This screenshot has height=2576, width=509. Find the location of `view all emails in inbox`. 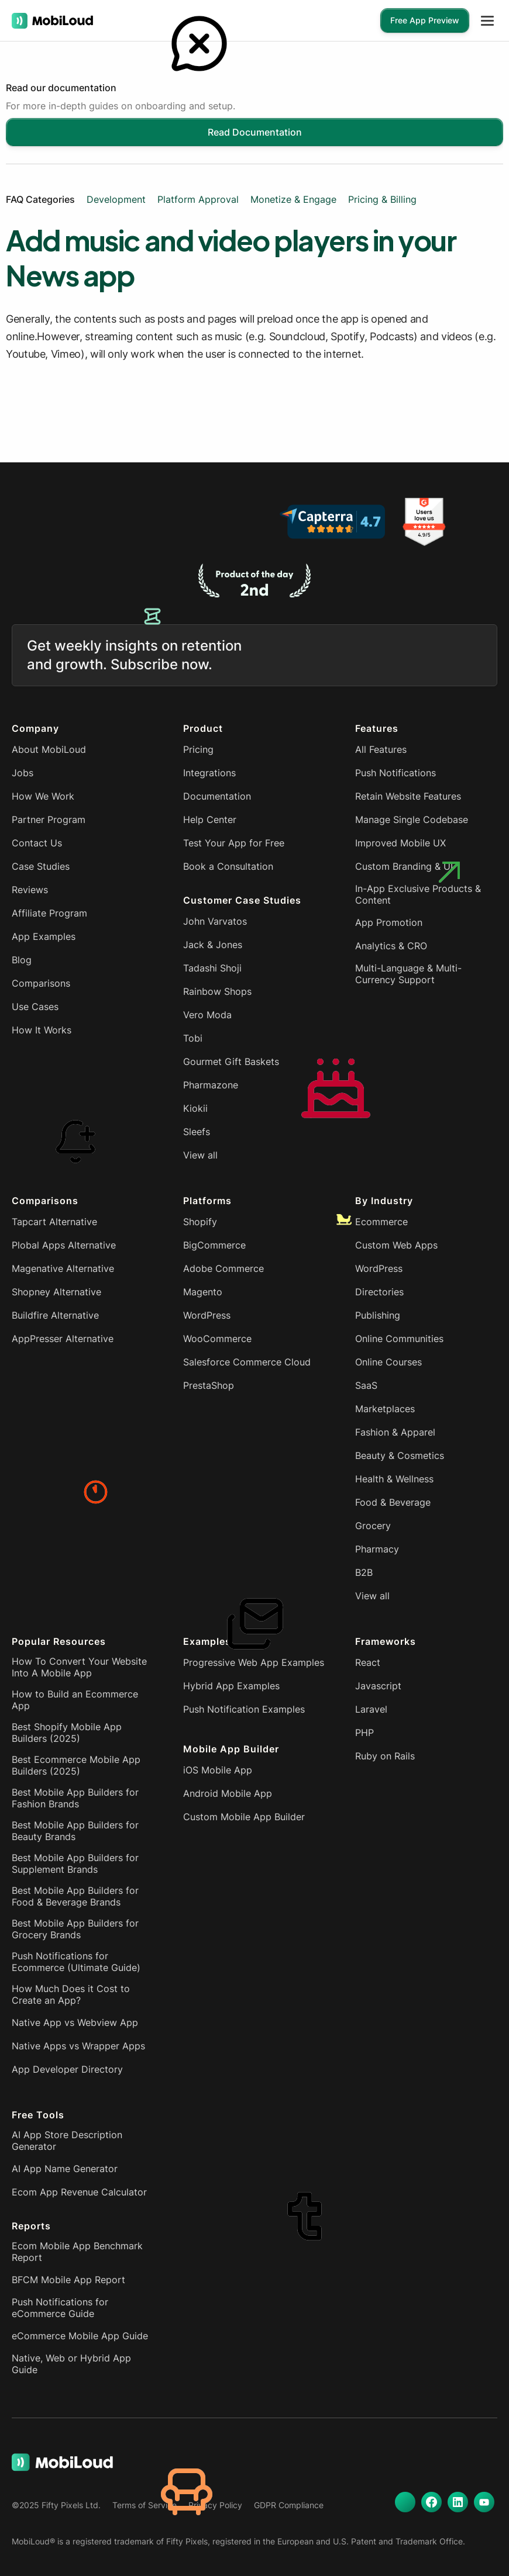

view all emails in inbox is located at coordinates (255, 1624).